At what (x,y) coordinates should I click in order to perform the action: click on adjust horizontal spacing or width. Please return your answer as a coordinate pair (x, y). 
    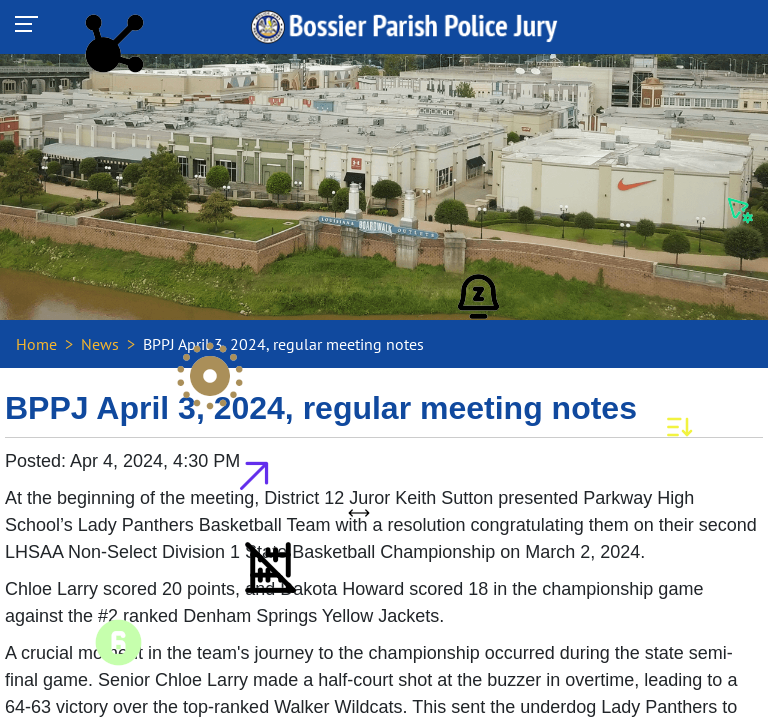
    Looking at the image, I should click on (359, 513).